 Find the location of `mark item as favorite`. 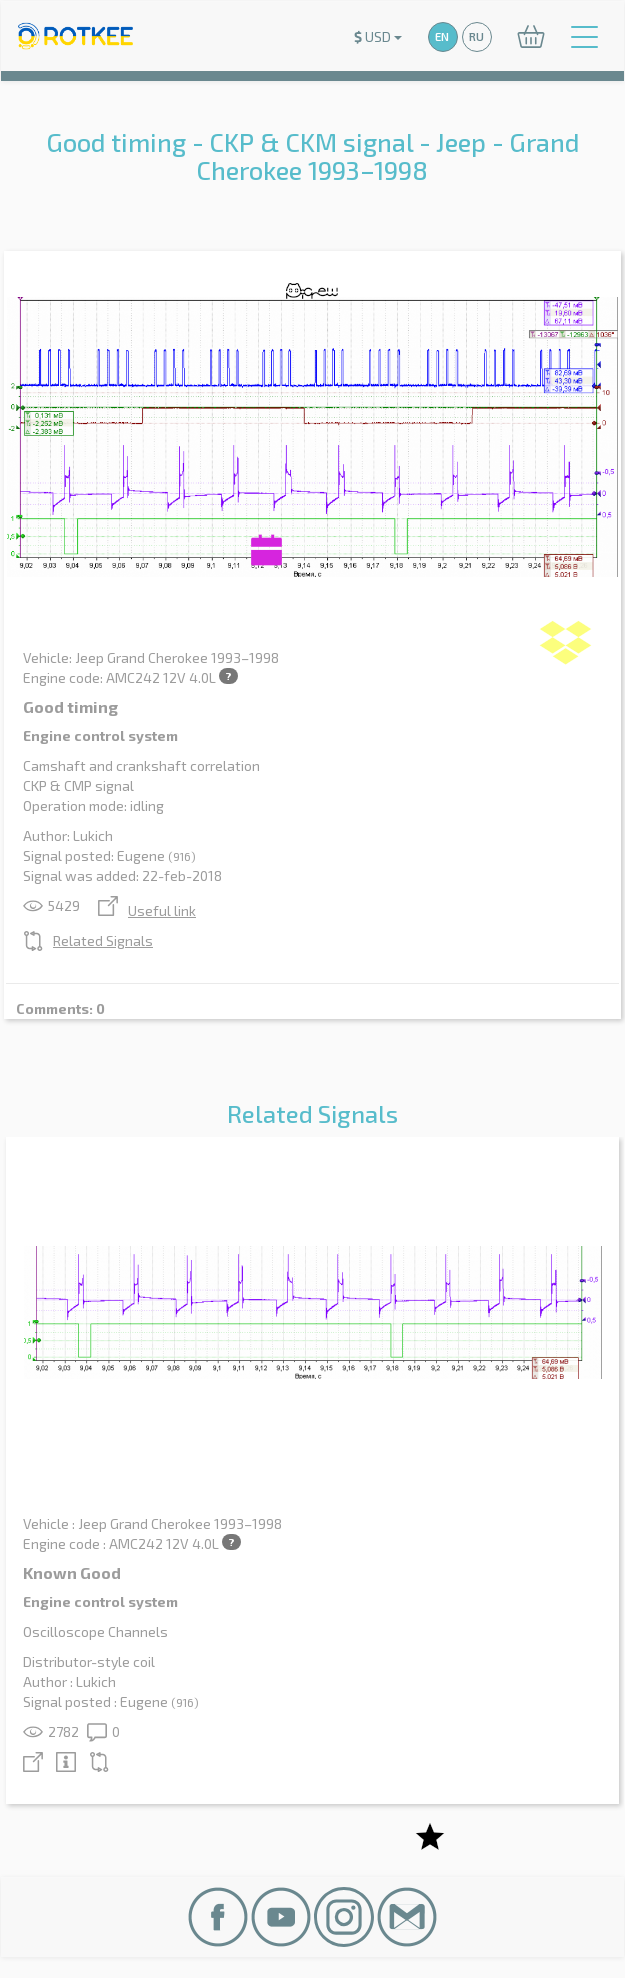

mark item as favorite is located at coordinates (430, 1837).